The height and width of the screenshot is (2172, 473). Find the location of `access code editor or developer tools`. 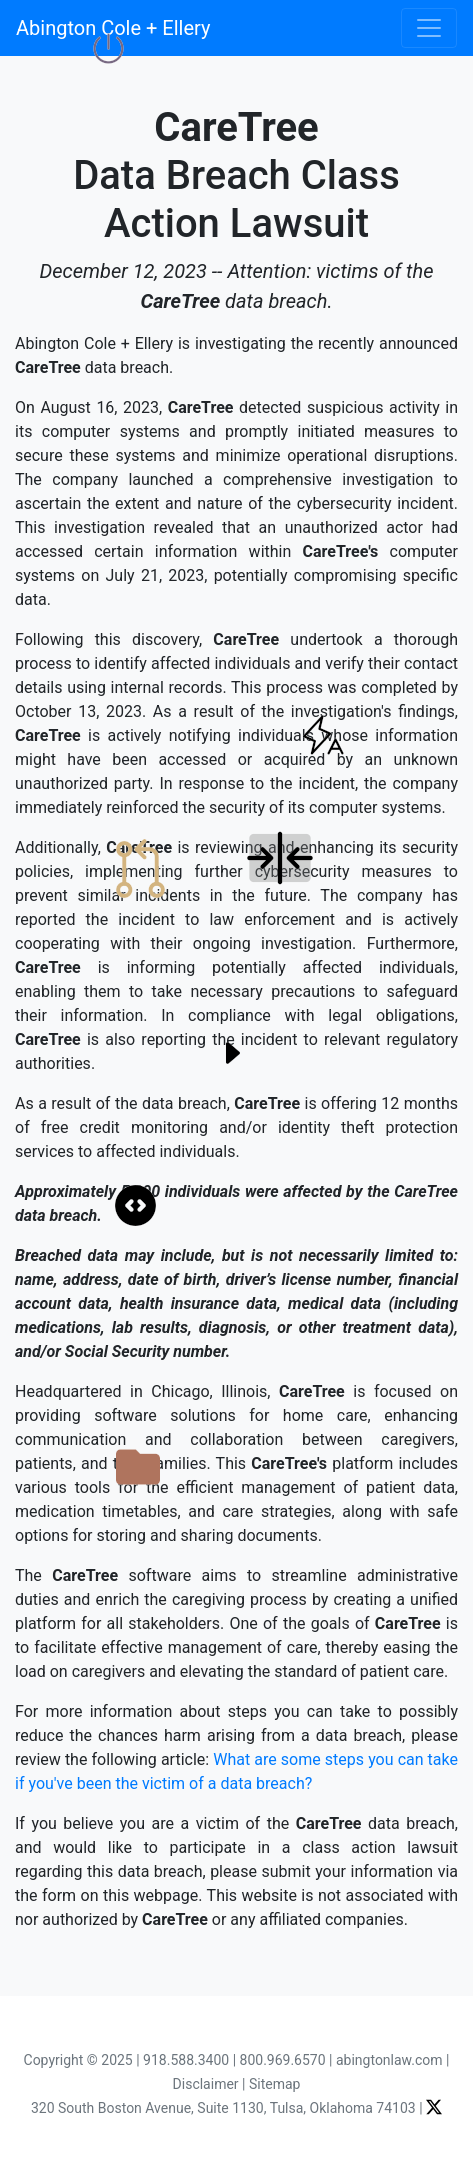

access code editor or developer tools is located at coordinates (135, 1205).